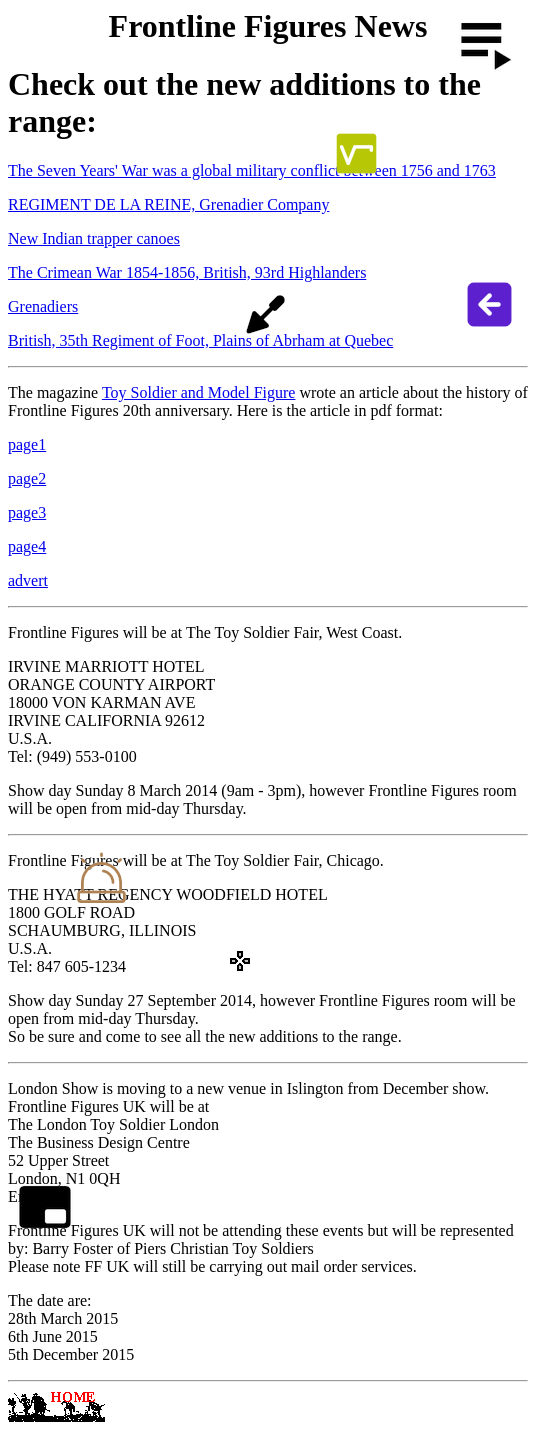  Describe the element at coordinates (488, 43) in the screenshot. I see `play all items in a playlist` at that location.